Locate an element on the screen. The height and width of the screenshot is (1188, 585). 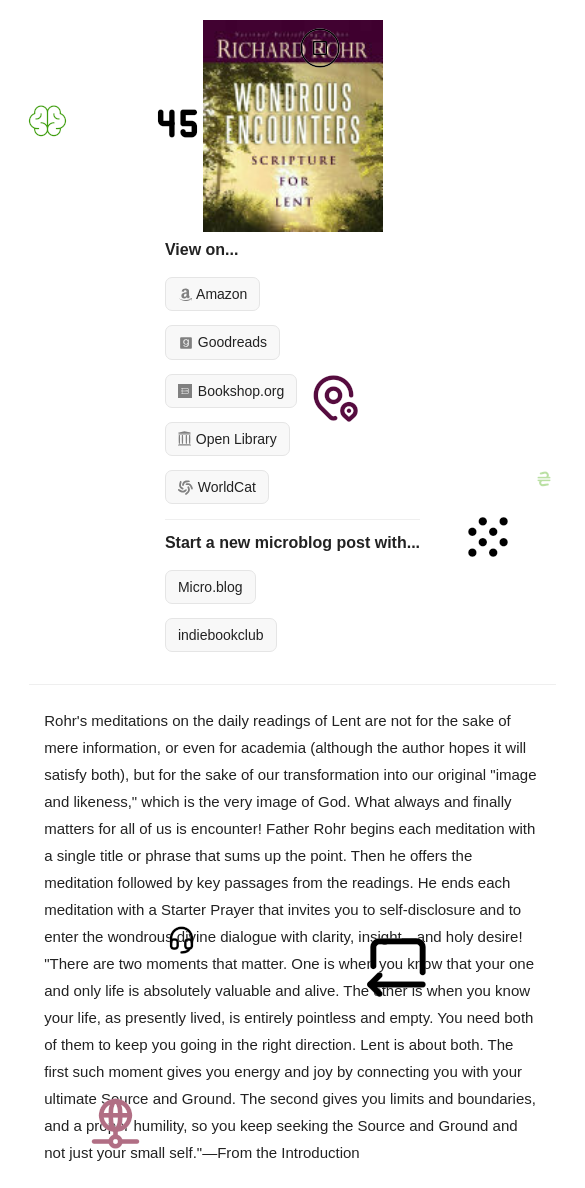
add a new location pin is located at coordinates (333, 397).